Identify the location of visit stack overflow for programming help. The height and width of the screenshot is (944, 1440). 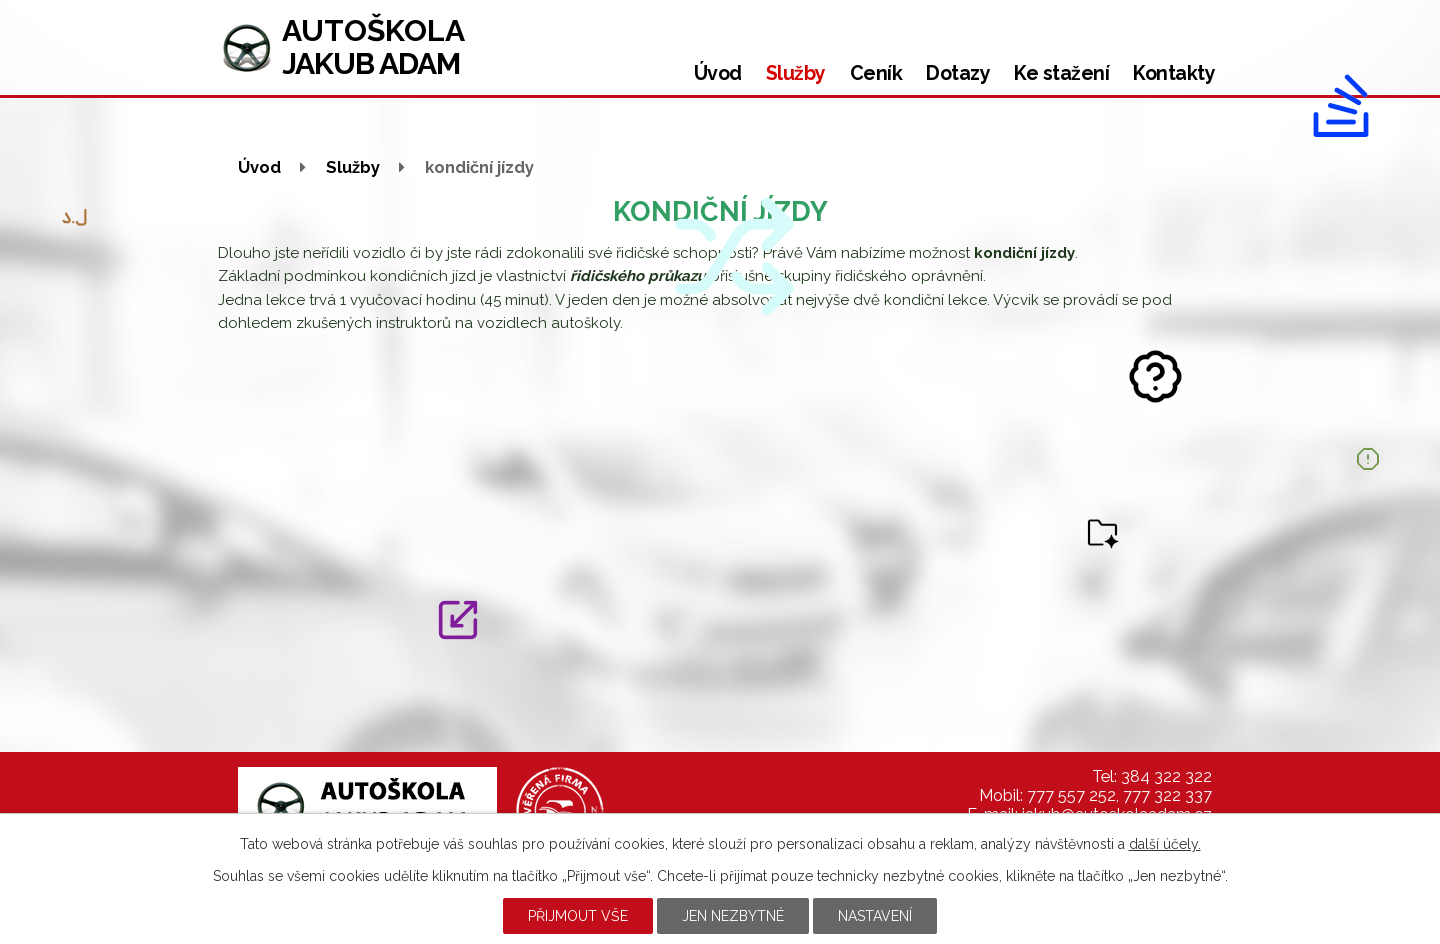
(1341, 107).